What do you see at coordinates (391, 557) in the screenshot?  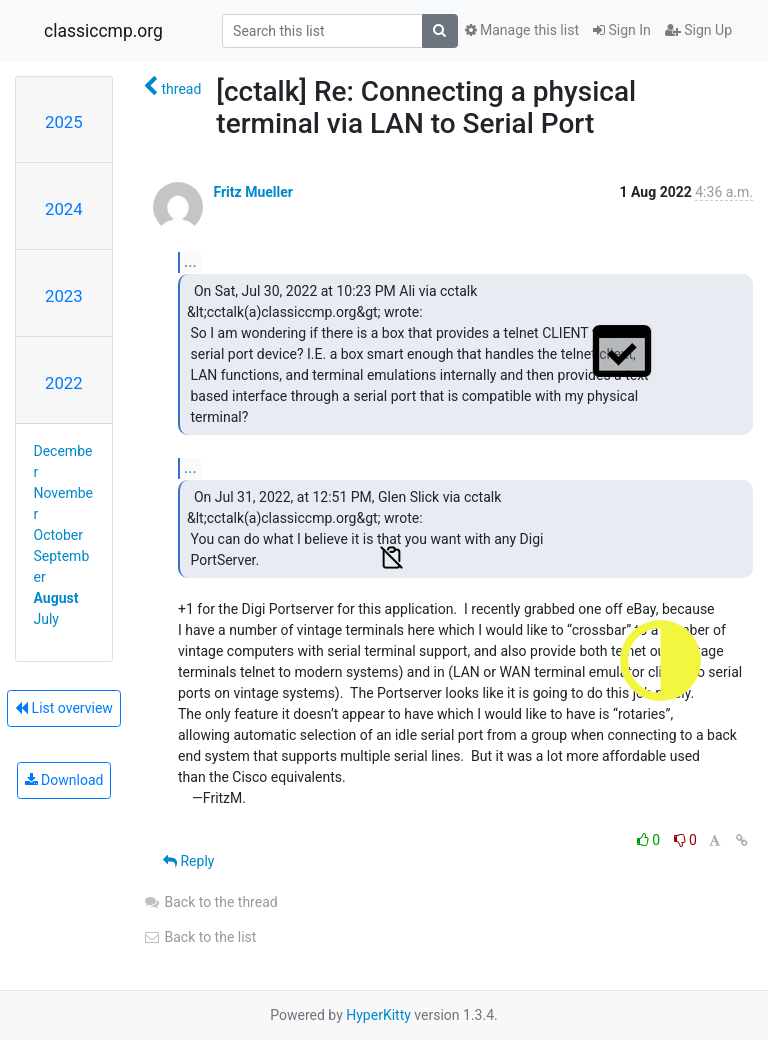 I see `disable report notifications` at bounding box center [391, 557].